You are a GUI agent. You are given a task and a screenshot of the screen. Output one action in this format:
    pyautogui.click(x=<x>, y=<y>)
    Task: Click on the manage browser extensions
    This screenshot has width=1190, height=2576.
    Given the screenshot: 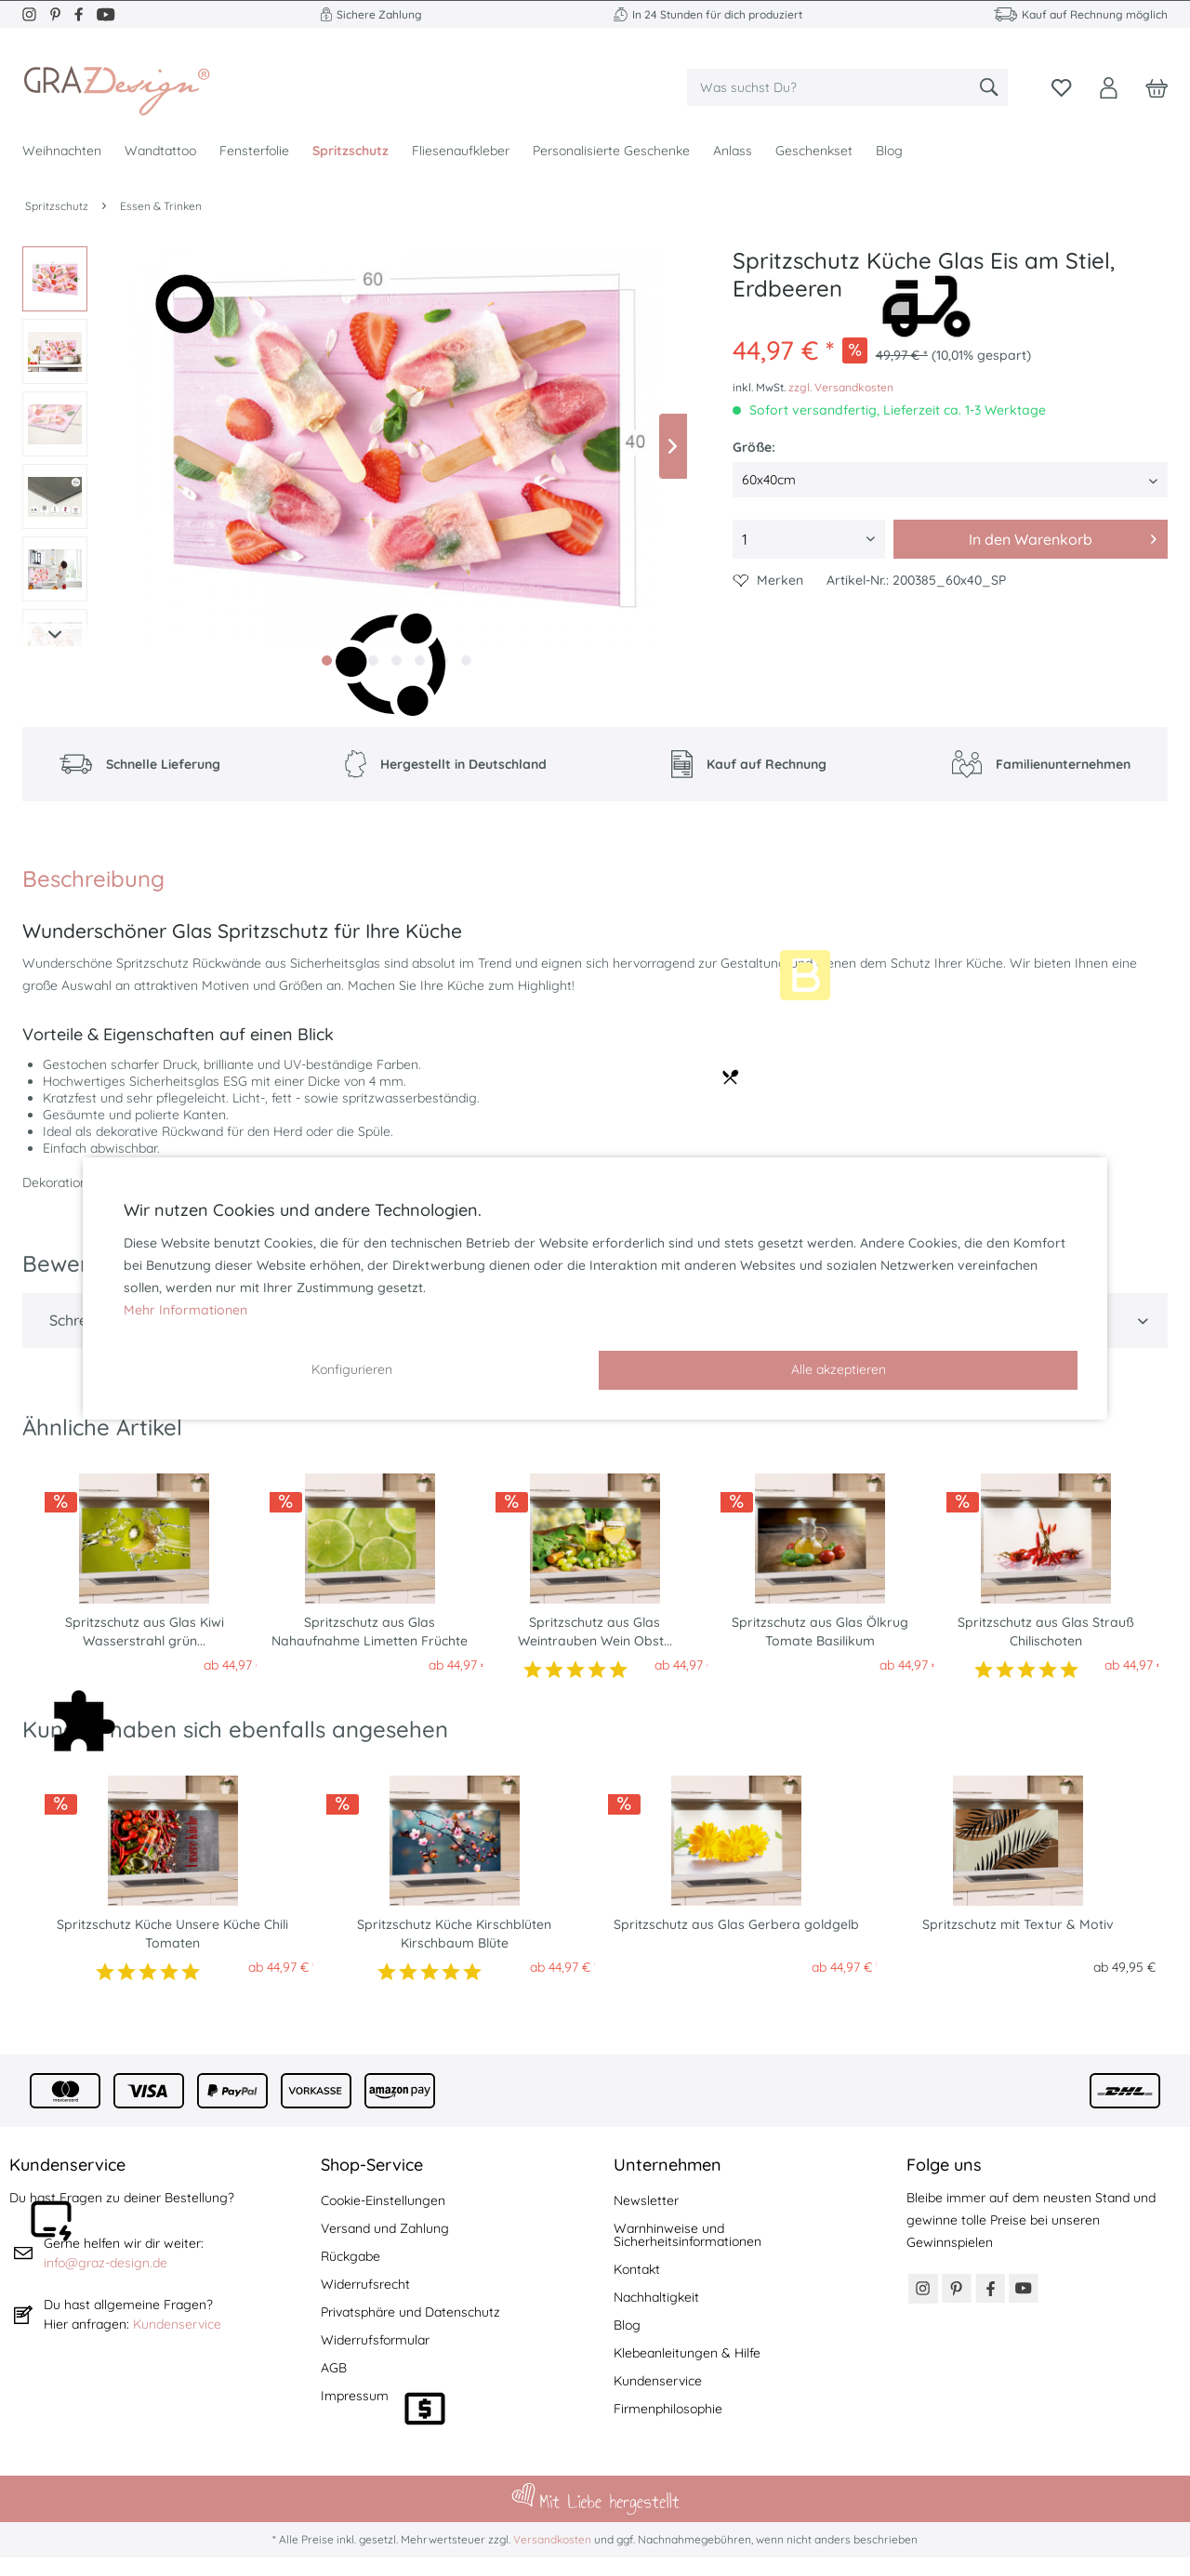 What is the action you would take?
    pyautogui.click(x=83, y=1722)
    